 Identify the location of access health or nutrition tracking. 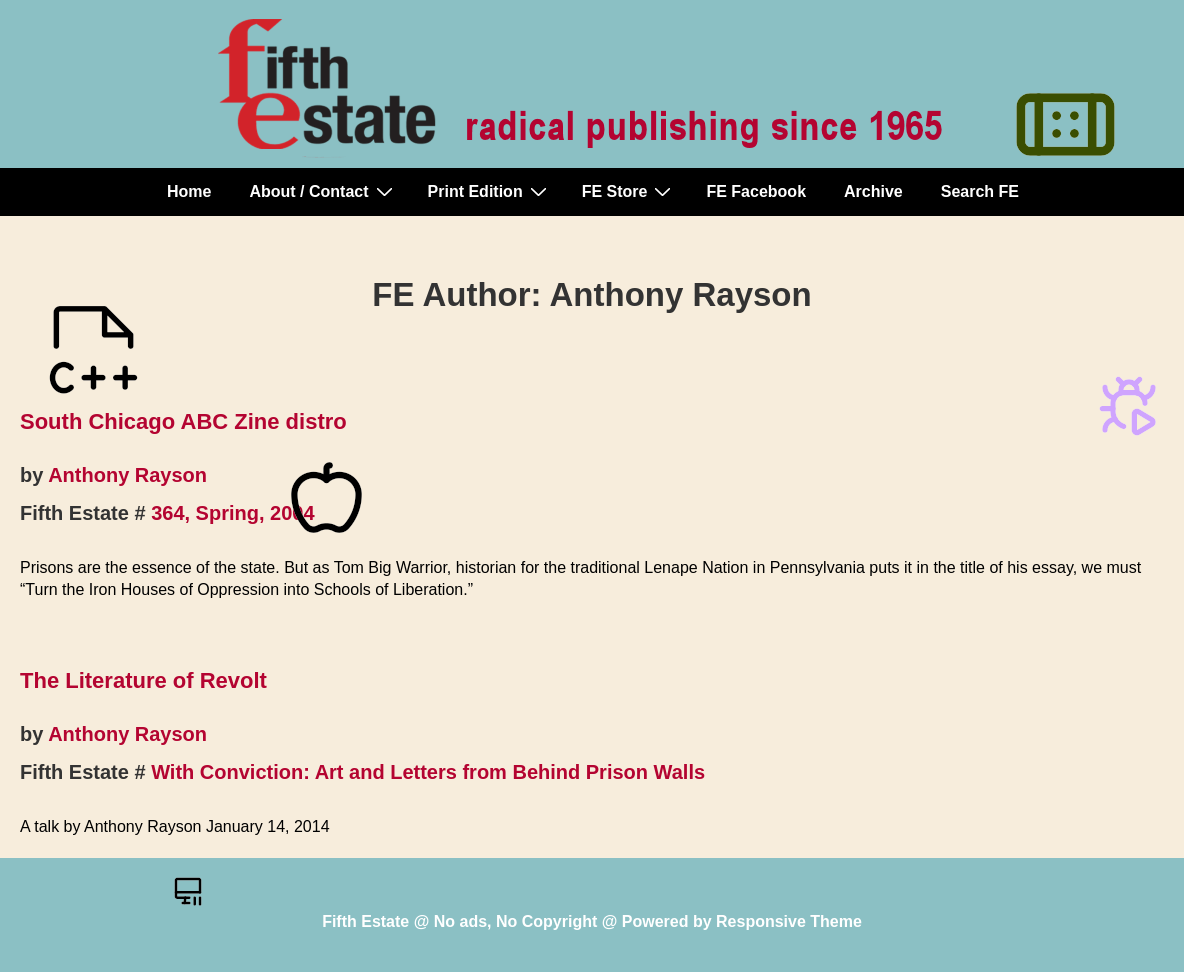
(326, 497).